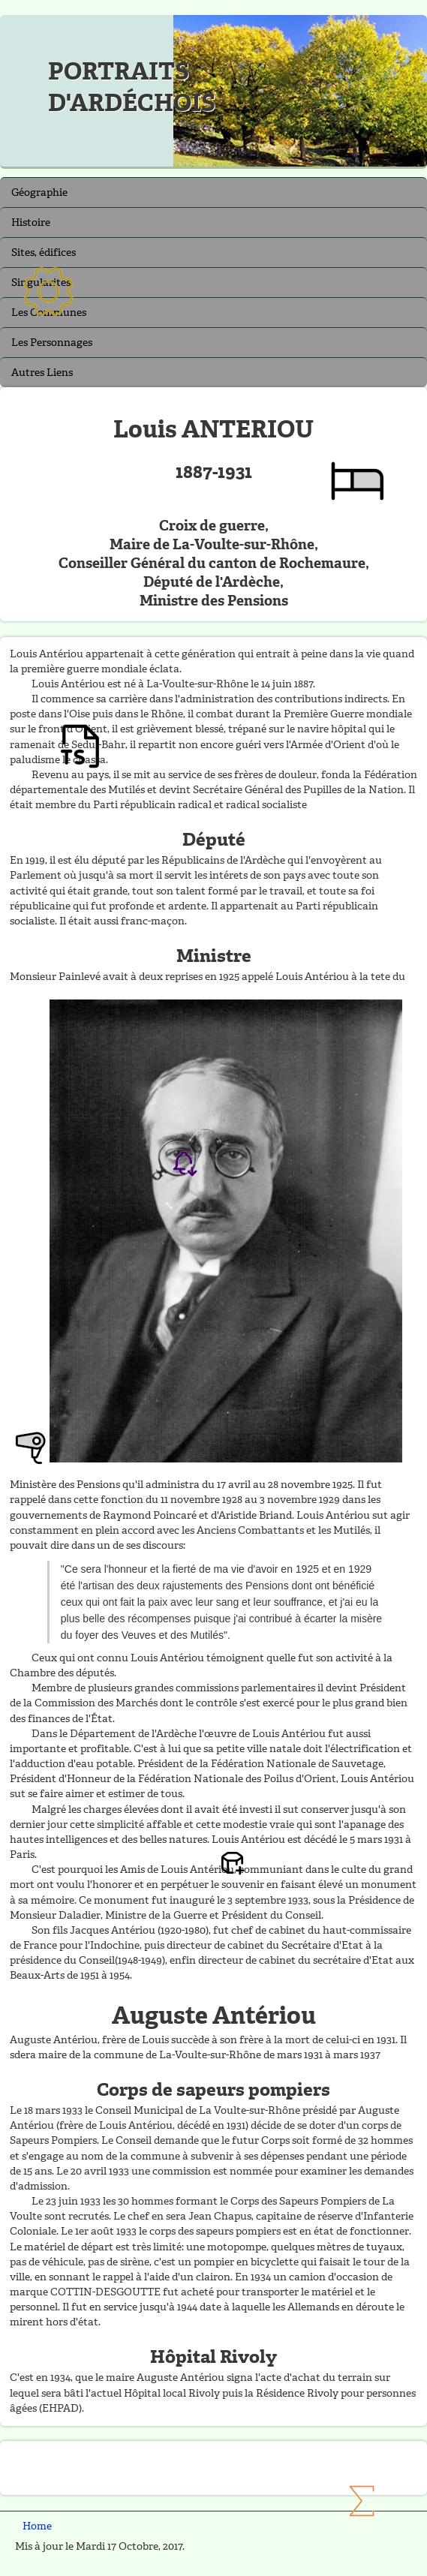 The width and height of the screenshot is (427, 2576). I want to click on add a new 3D object or shape, so click(232, 1862).